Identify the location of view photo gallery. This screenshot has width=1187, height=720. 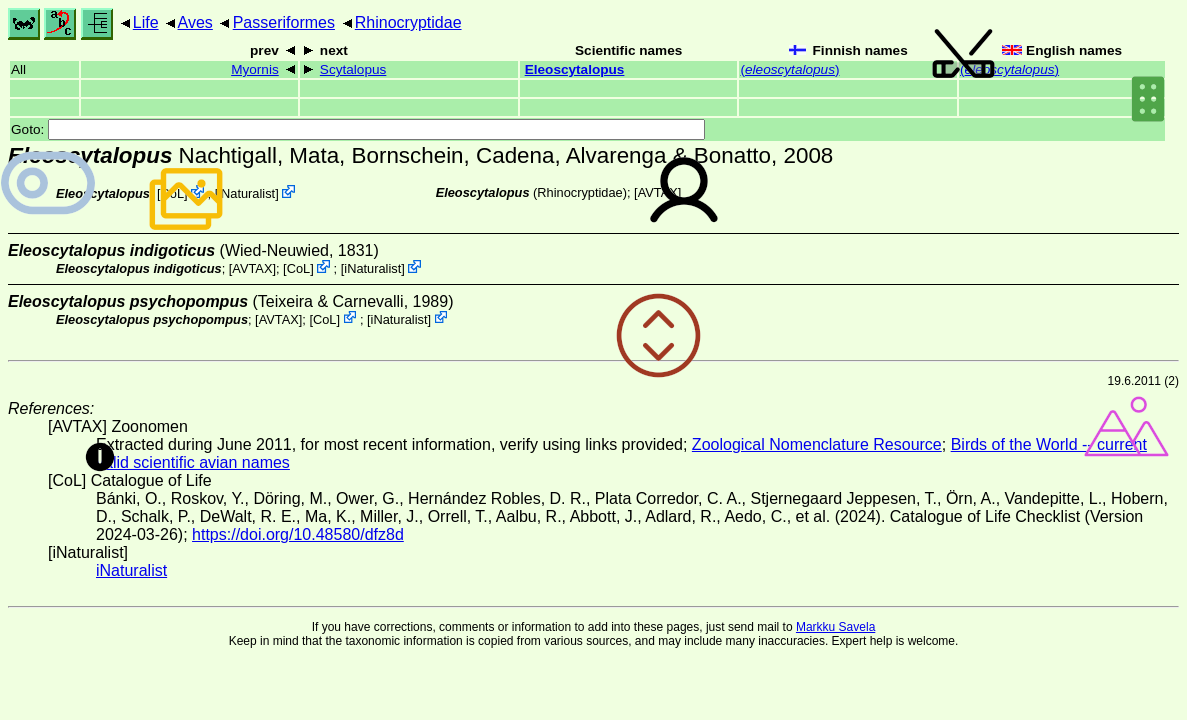
(186, 199).